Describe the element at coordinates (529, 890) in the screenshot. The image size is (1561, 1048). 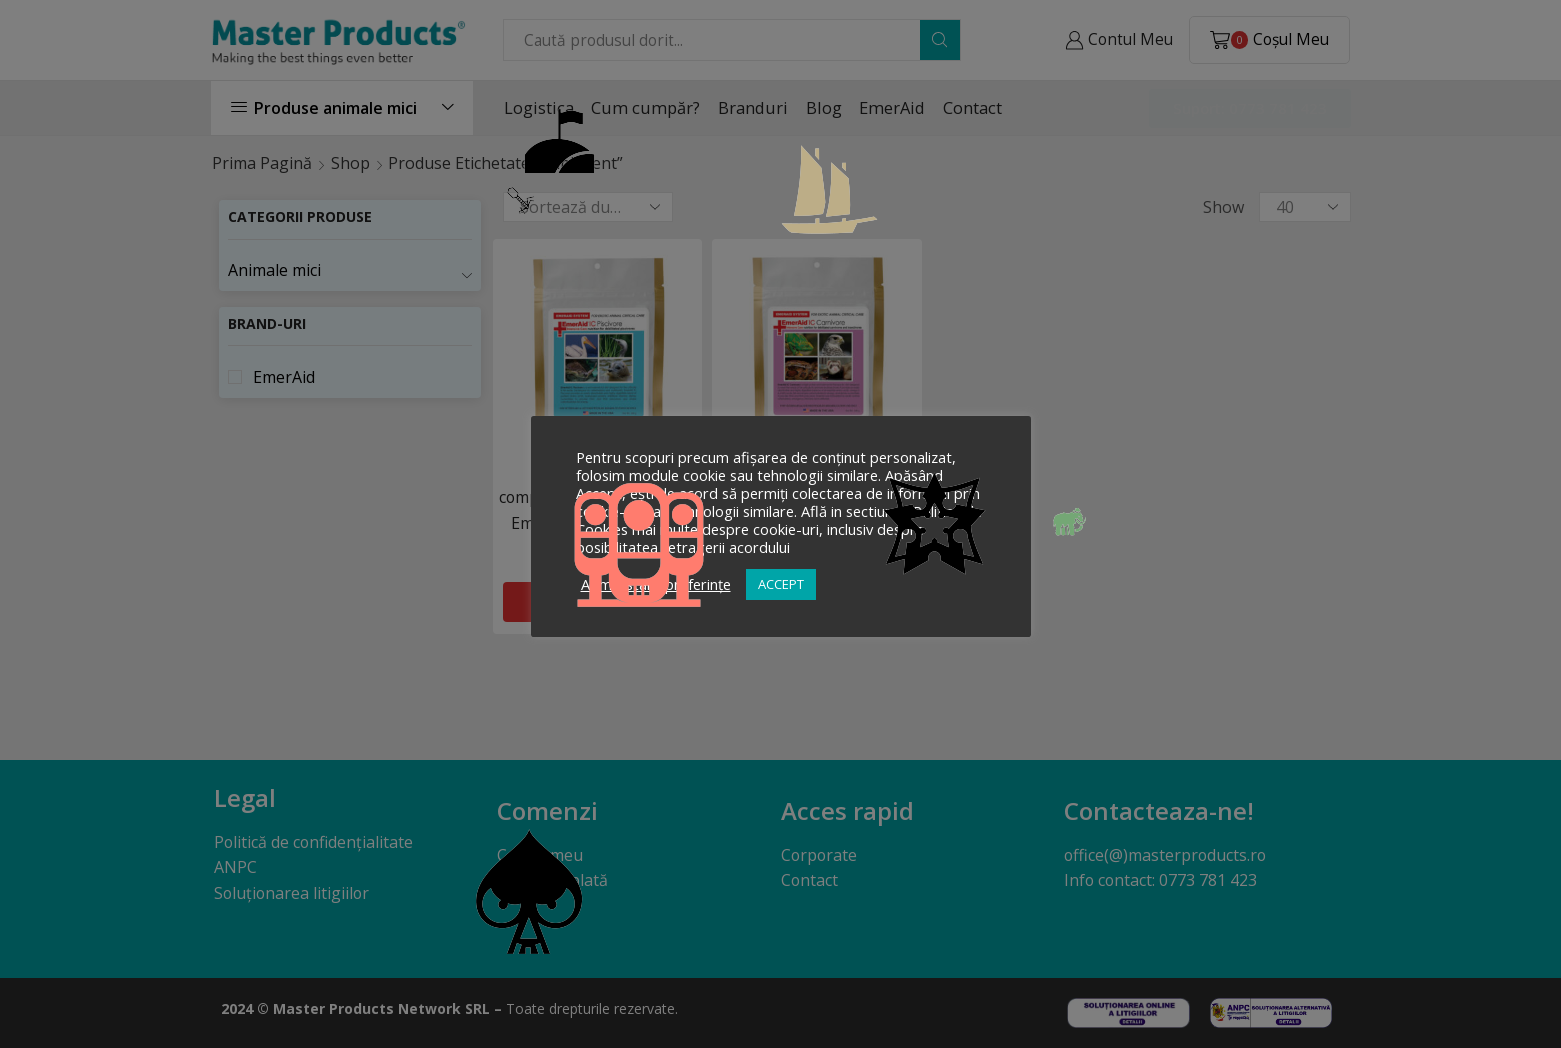
I see `indicates death or game over in a card game` at that location.